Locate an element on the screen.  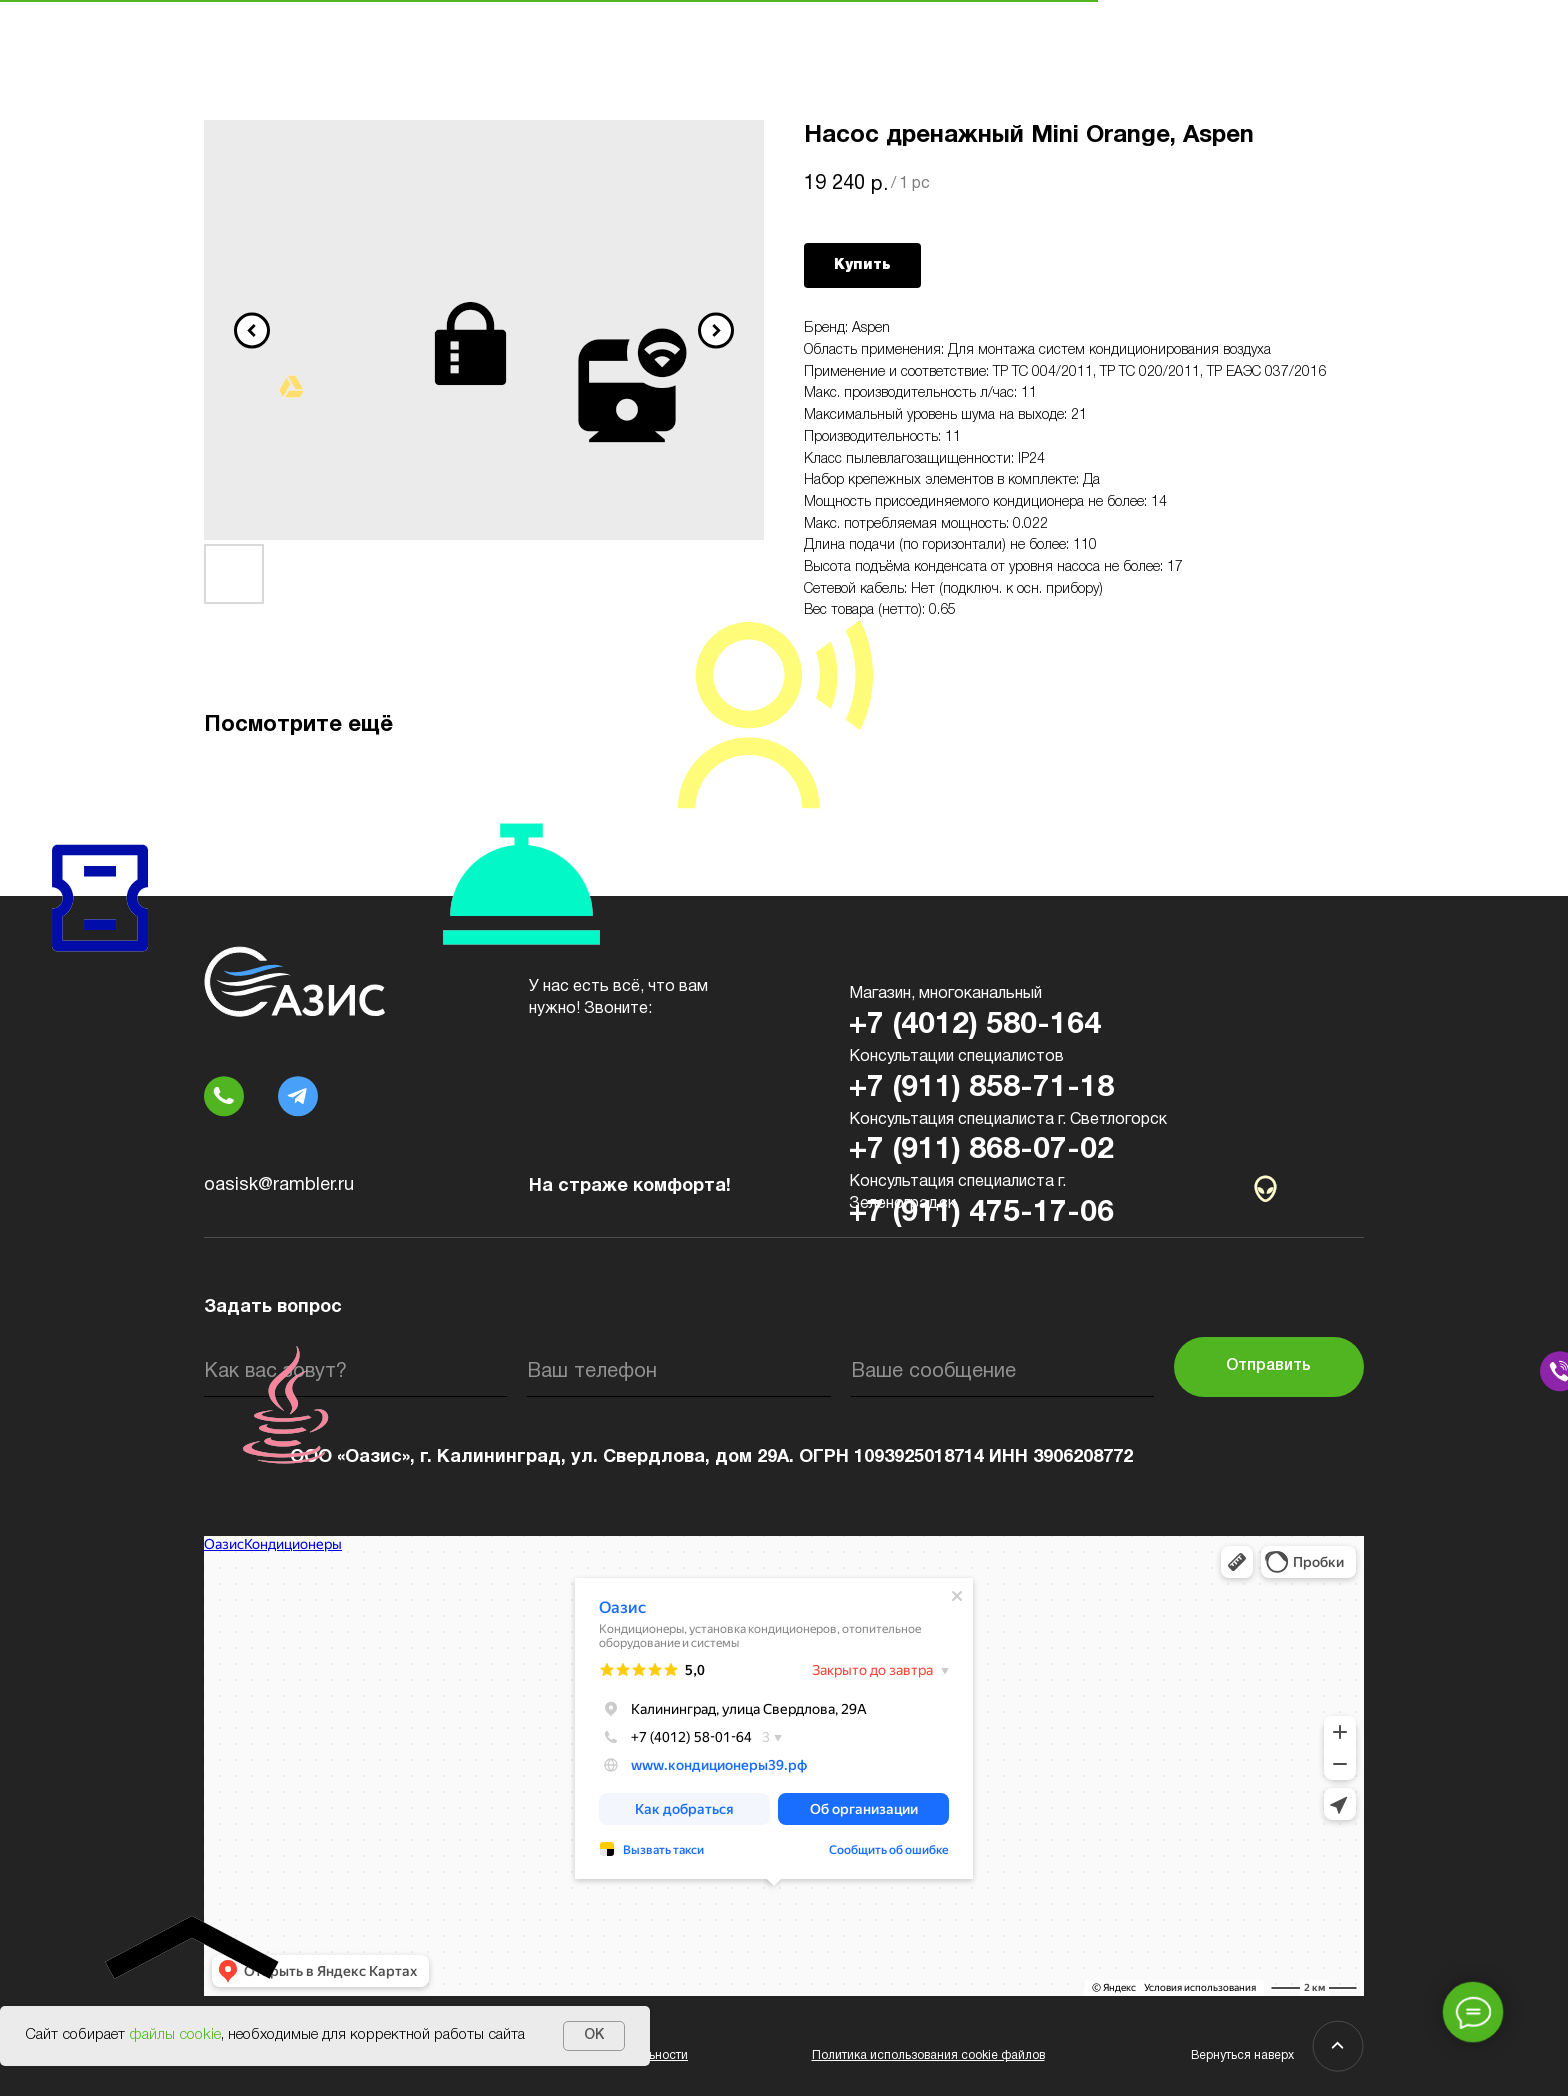
indicates wifi is available on this train is located at coordinates (627, 388).